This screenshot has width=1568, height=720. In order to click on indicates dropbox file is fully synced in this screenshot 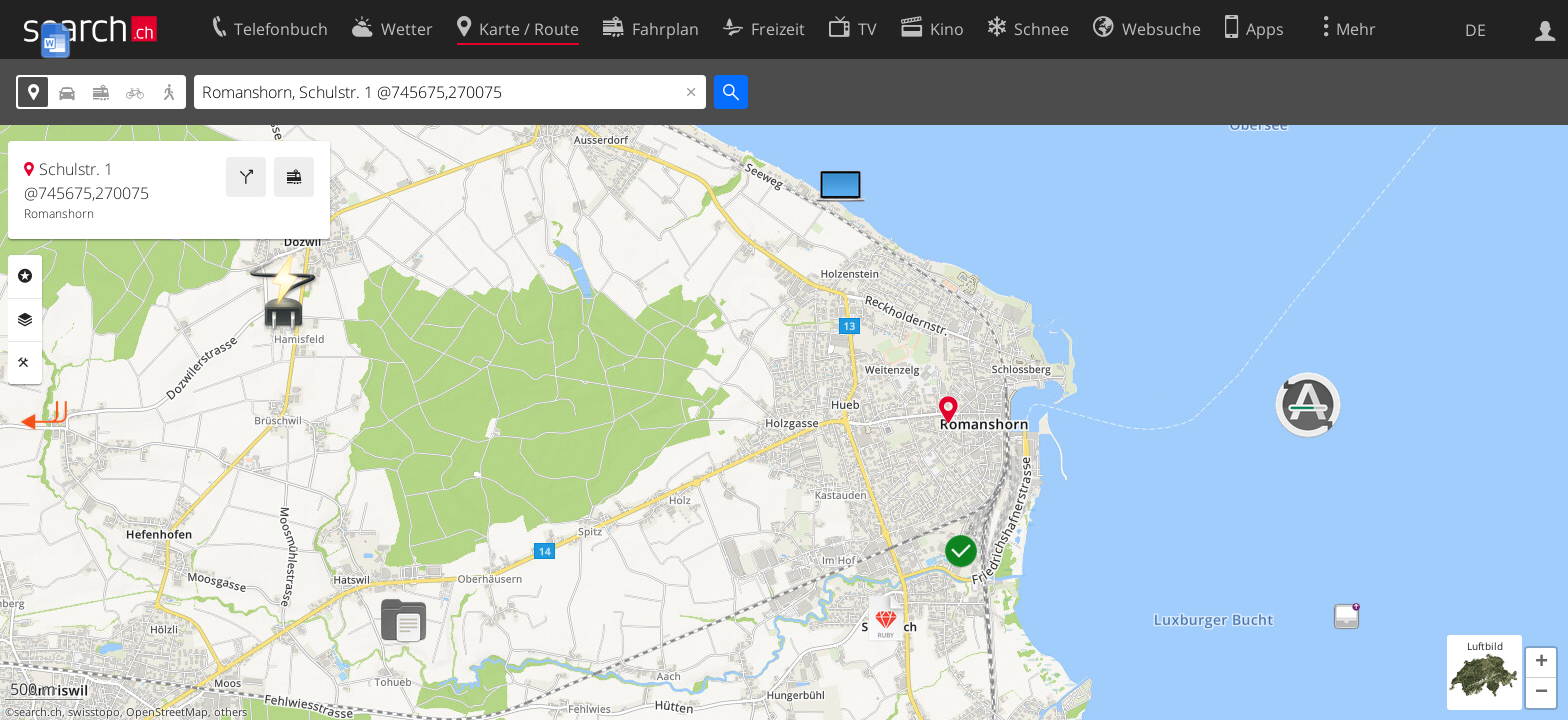, I will do `click(961, 551)`.